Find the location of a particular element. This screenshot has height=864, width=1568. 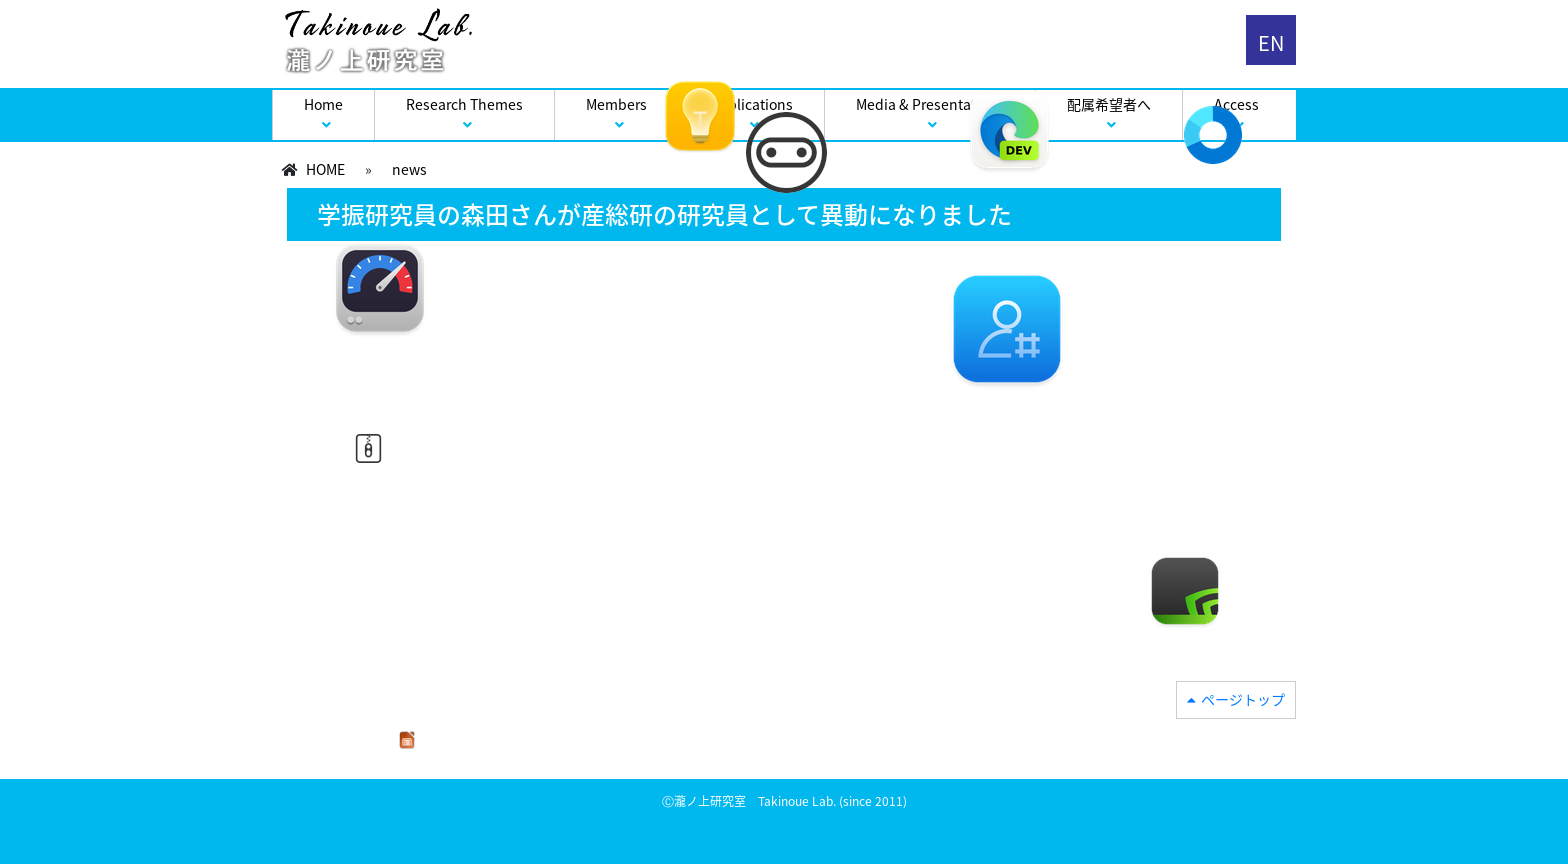

open libreoffice impress presentation software is located at coordinates (407, 740).